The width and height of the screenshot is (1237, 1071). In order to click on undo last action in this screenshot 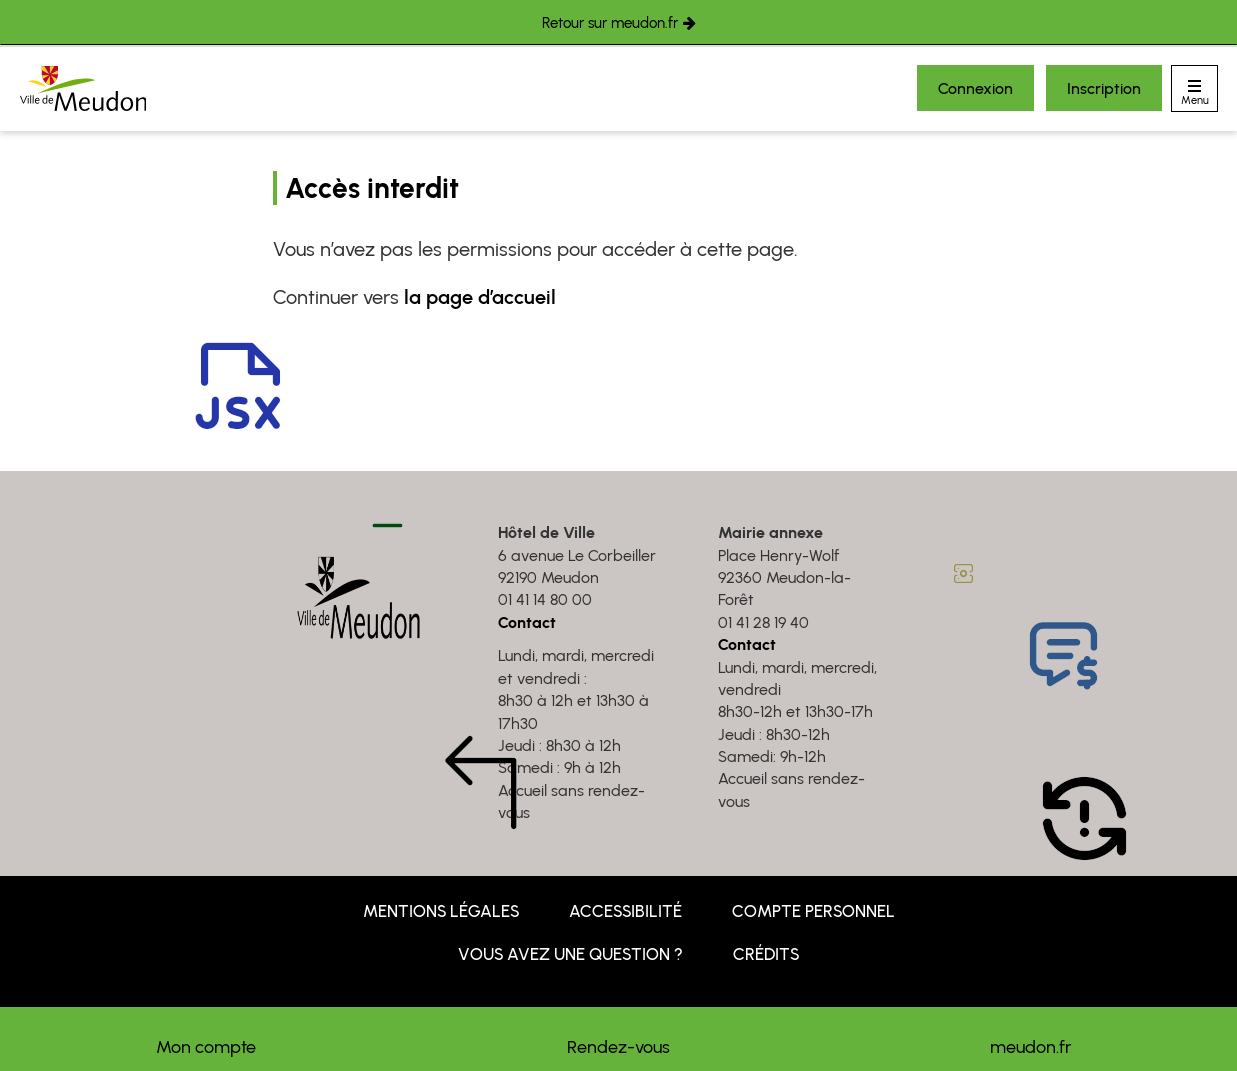, I will do `click(484, 782)`.